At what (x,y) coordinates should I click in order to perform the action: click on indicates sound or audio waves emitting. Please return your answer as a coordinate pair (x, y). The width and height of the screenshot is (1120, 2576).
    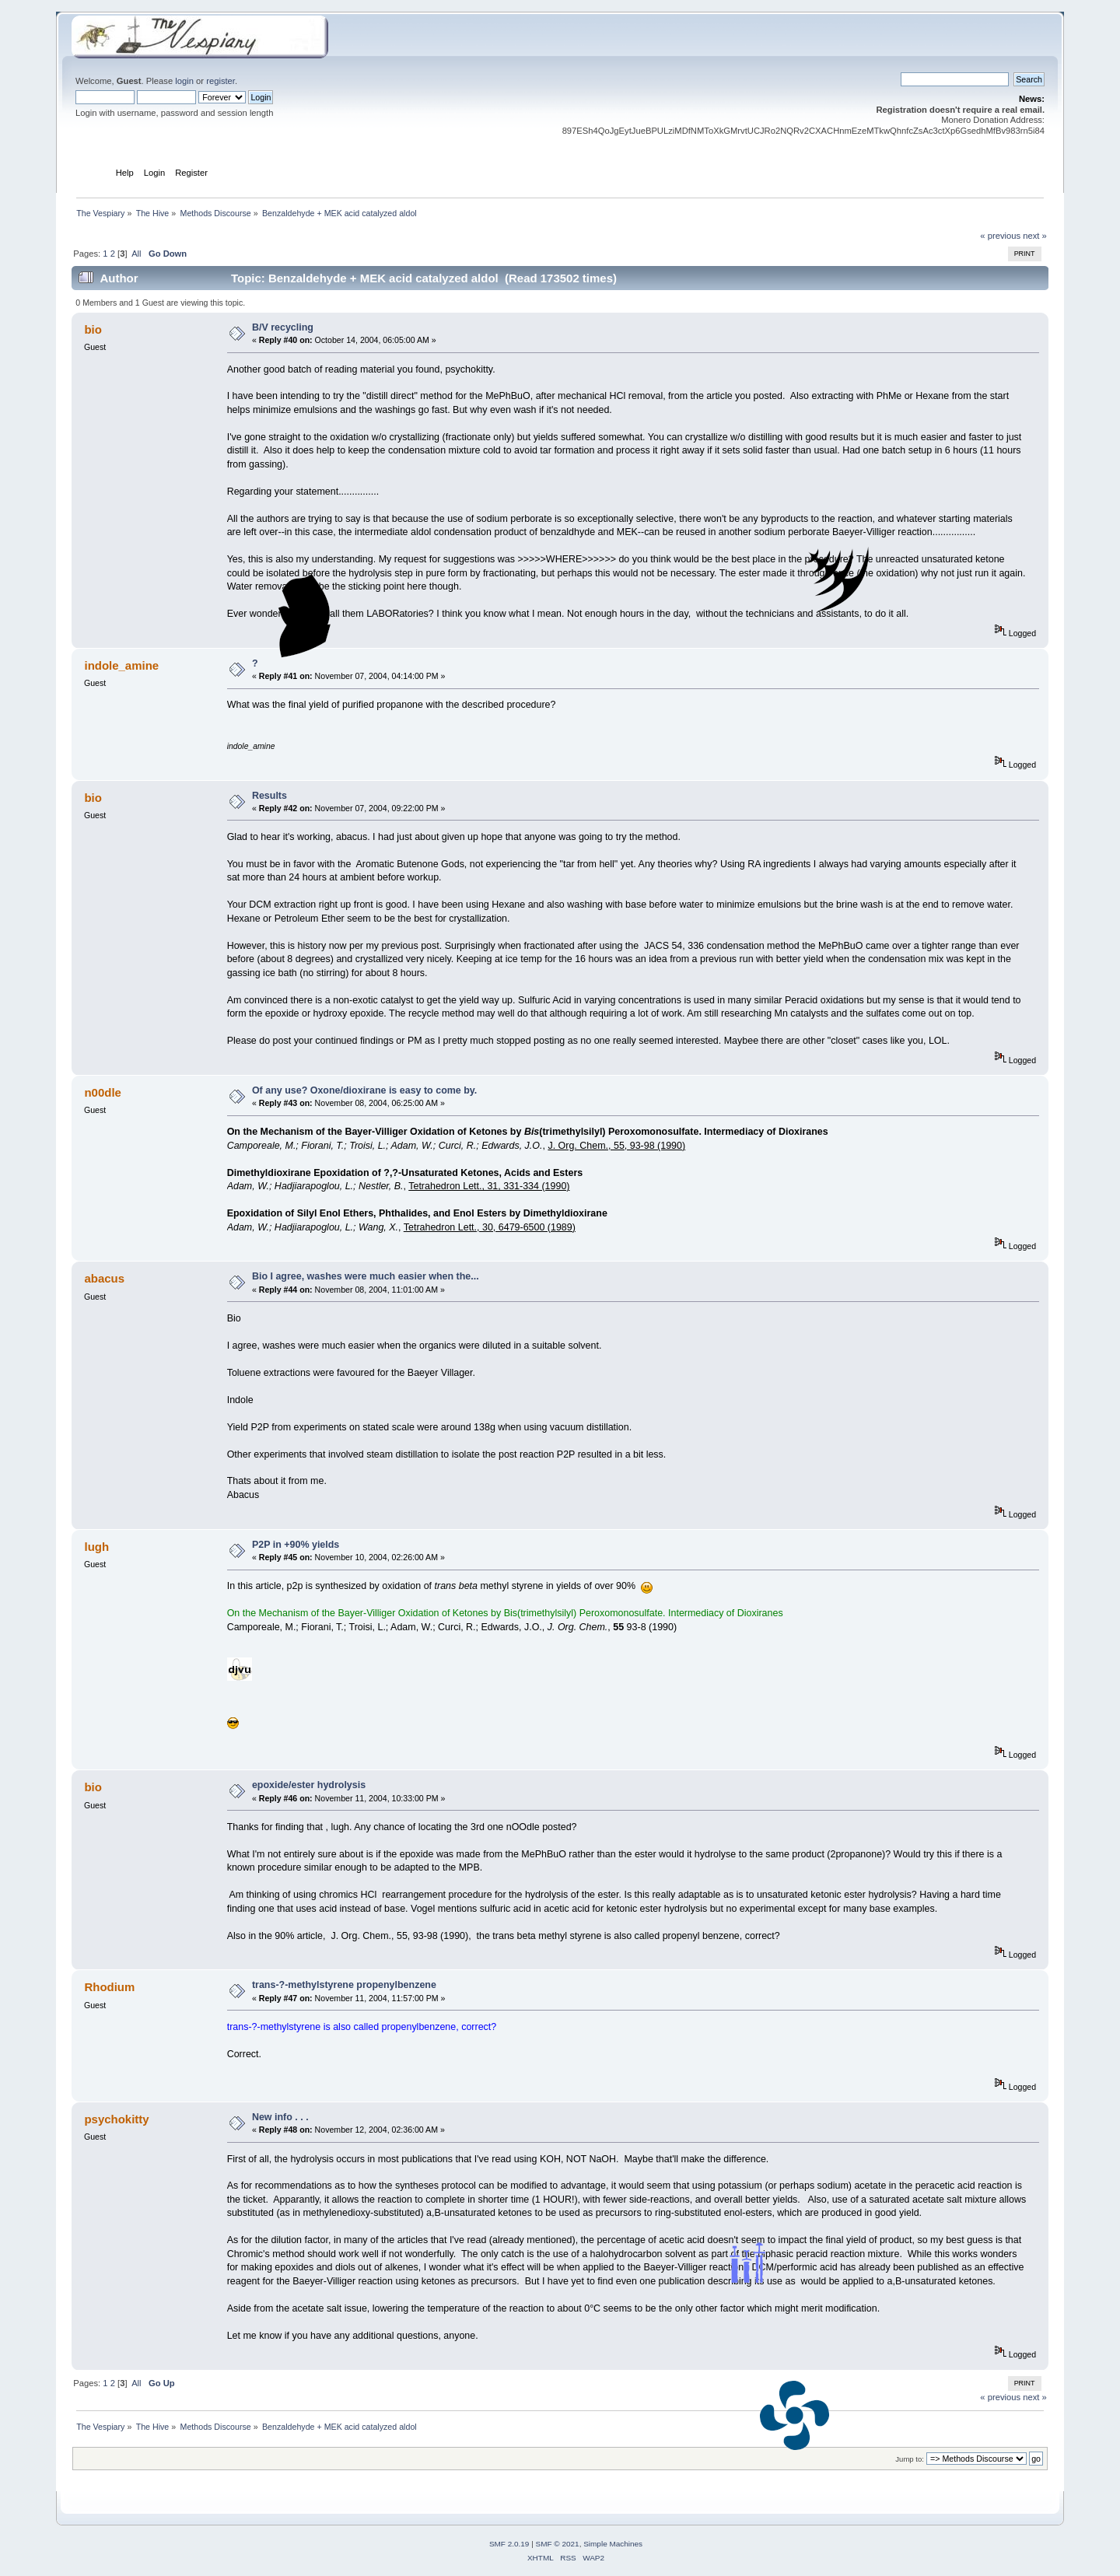
    Looking at the image, I should click on (836, 579).